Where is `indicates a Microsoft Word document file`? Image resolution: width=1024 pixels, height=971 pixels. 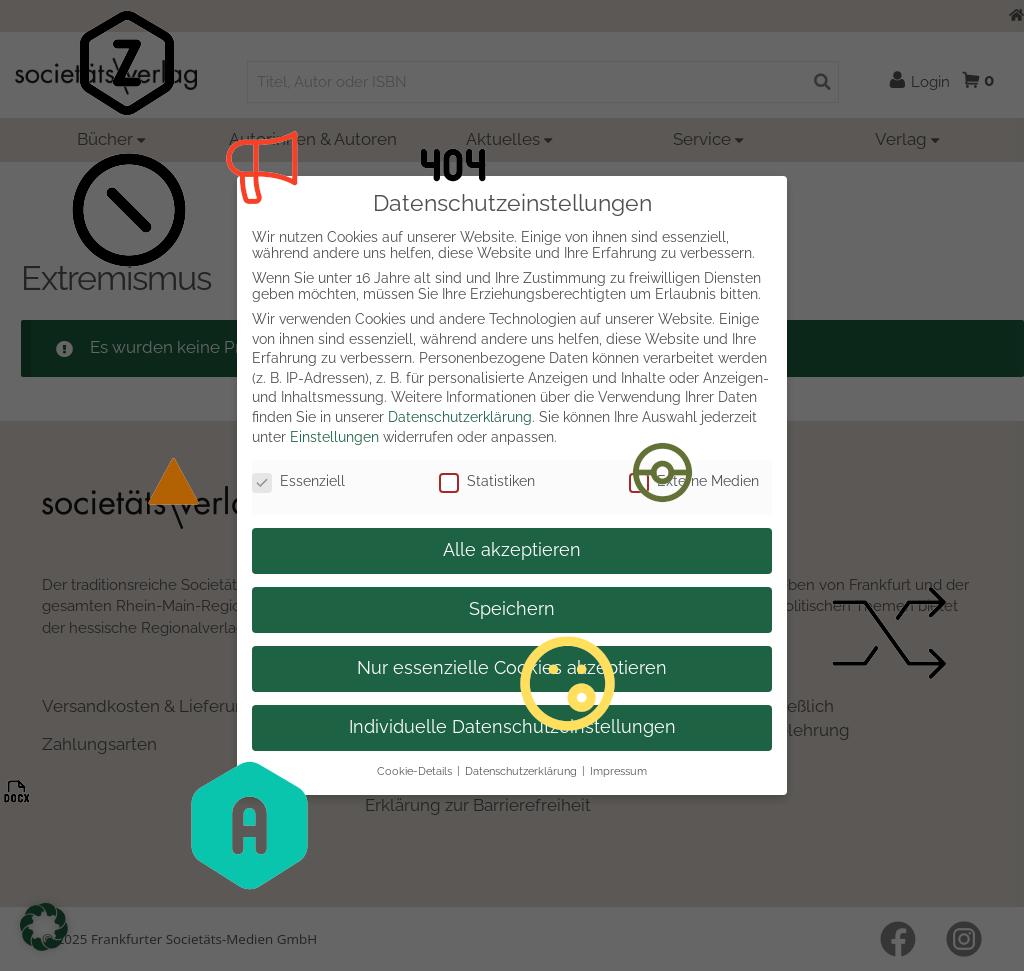
indicates a Microsoft Word document file is located at coordinates (16, 791).